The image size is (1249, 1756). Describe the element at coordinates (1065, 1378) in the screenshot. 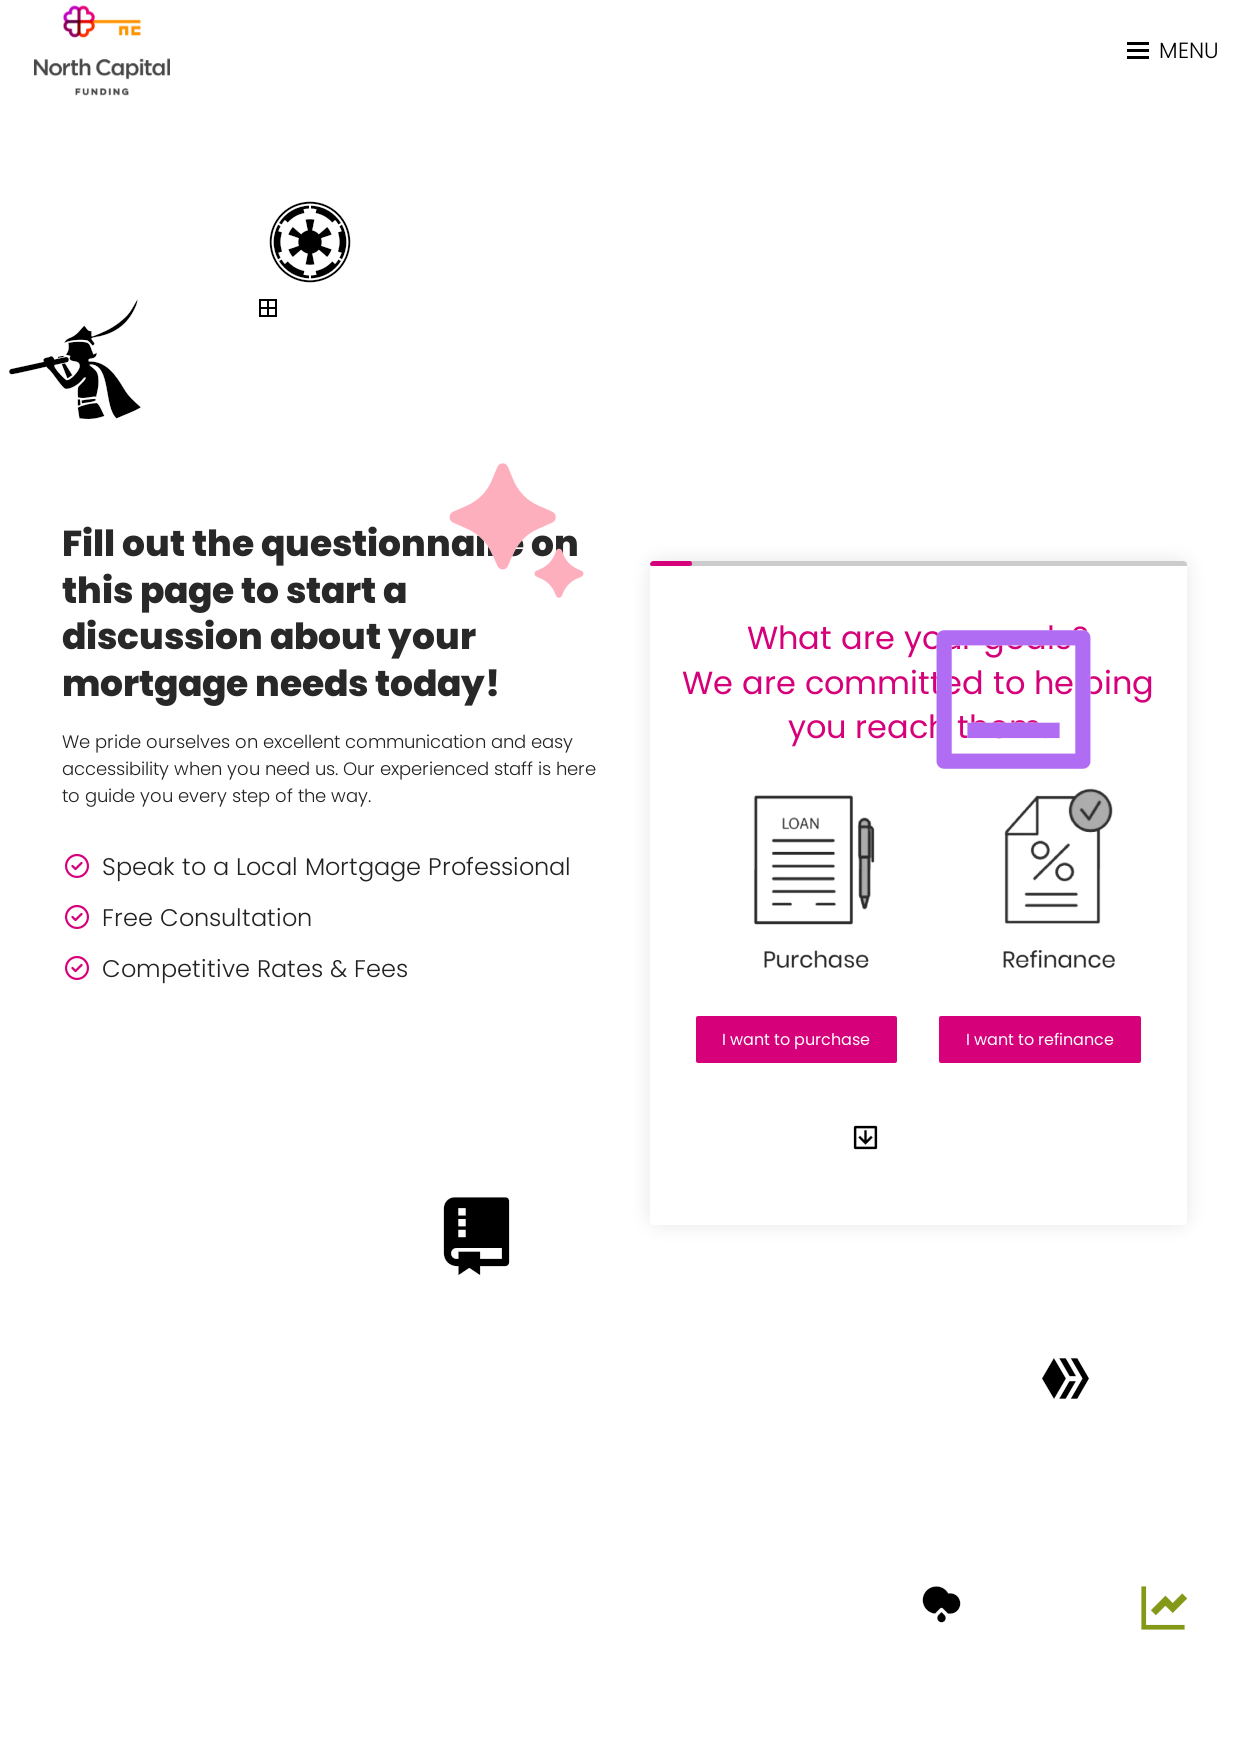

I see `hive blockchain logo` at that location.